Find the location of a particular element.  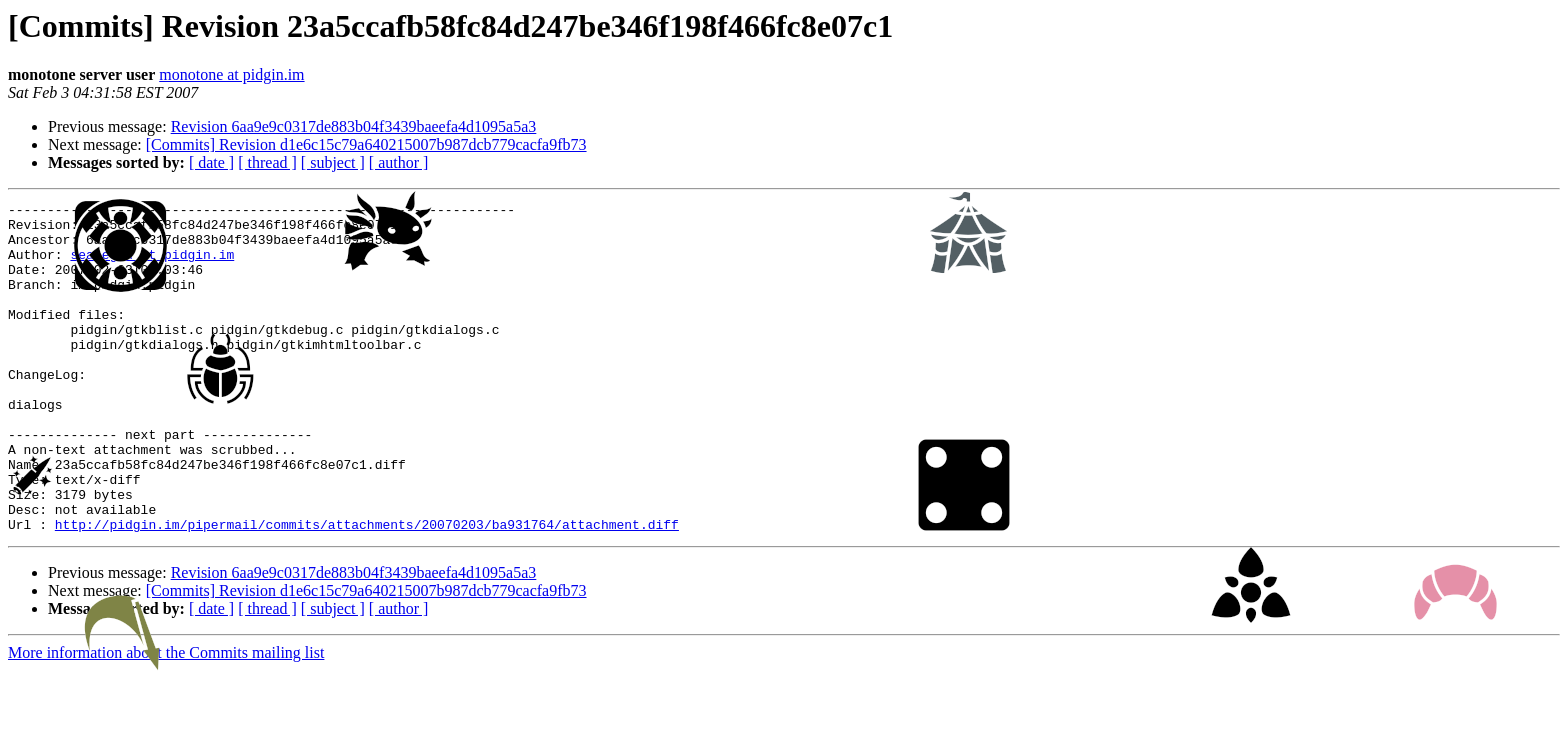

represents a hive mind or collective intelligence feature is located at coordinates (1251, 585).